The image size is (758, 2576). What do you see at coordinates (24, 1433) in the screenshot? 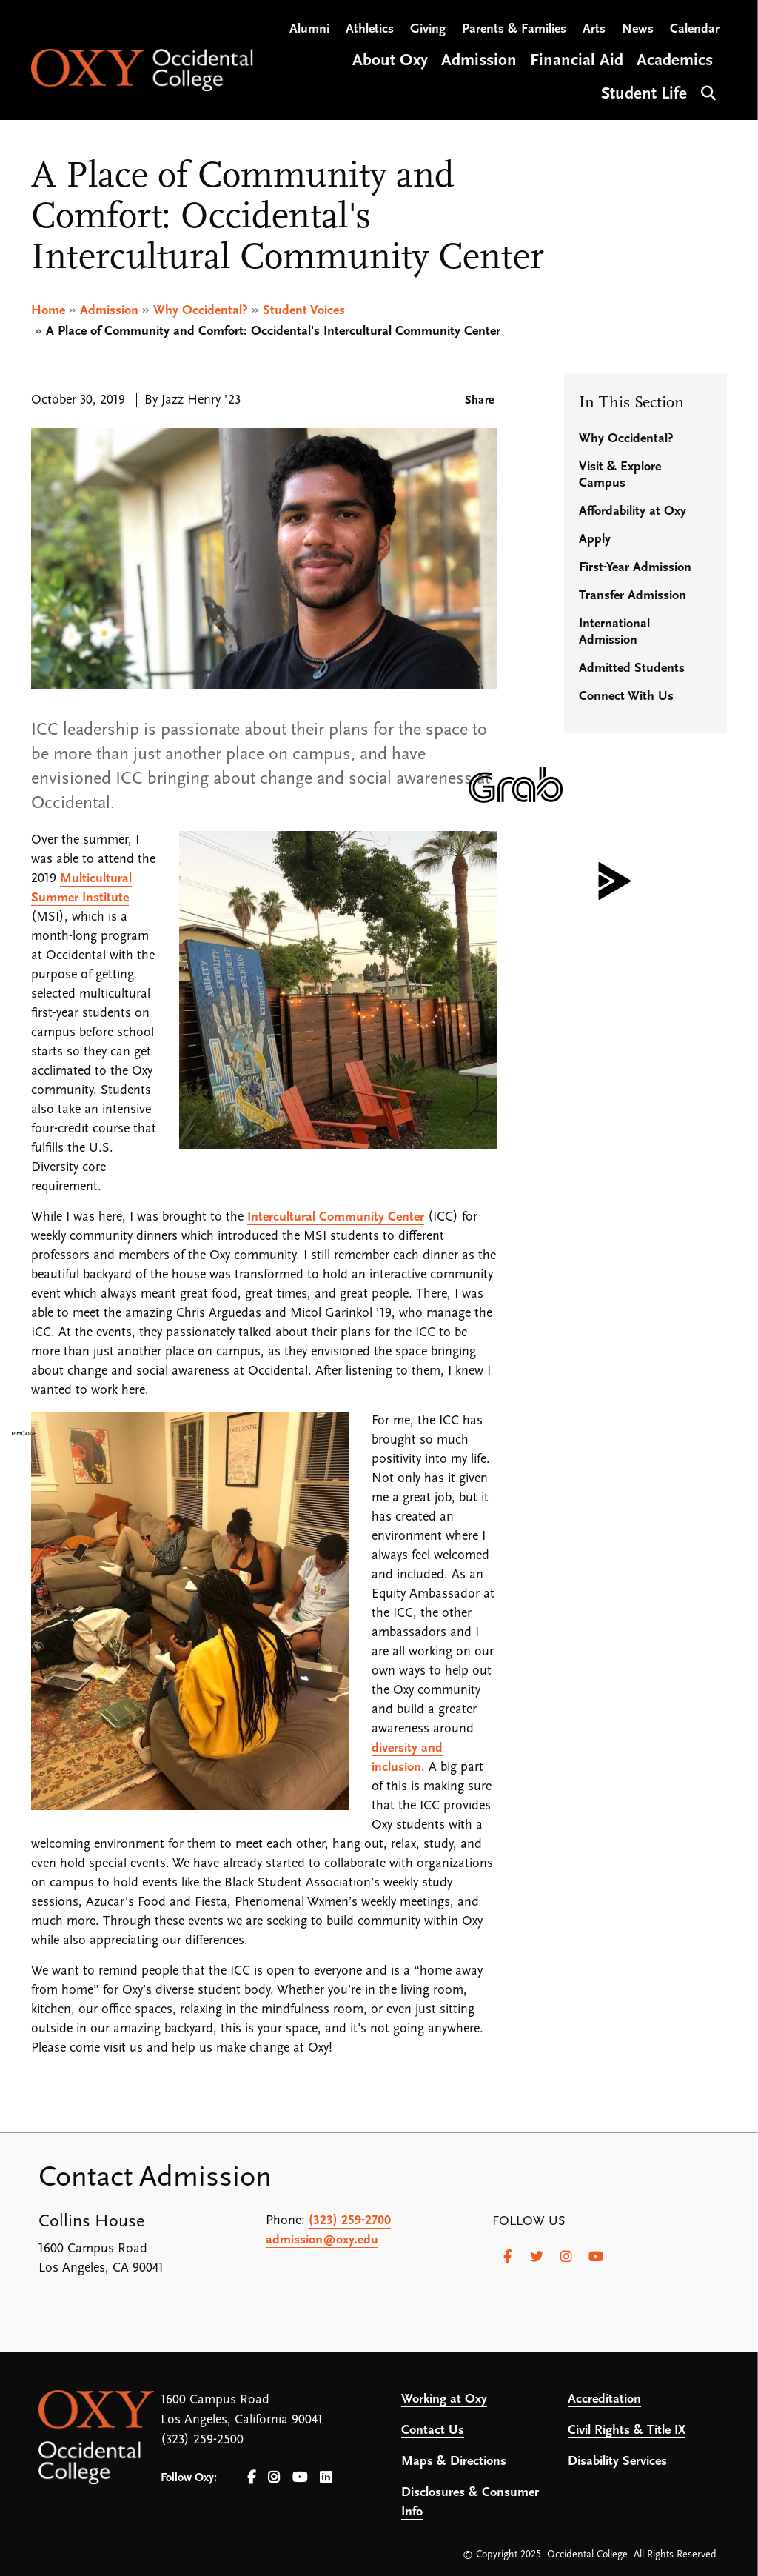
I see `pimcore platform logo` at bounding box center [24, 1433].